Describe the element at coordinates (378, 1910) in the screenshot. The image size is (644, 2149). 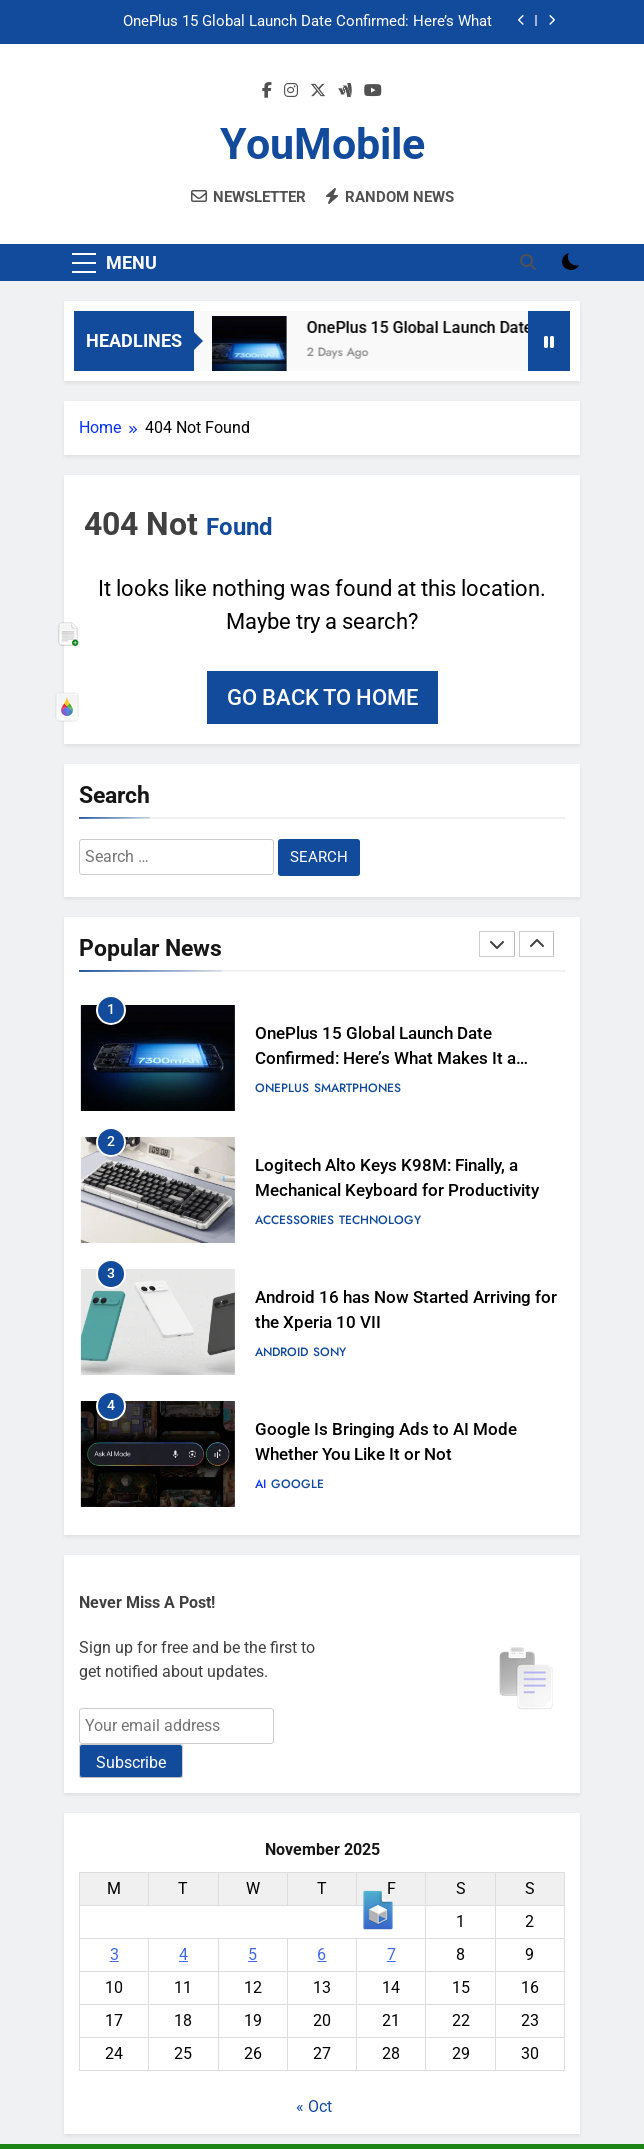
I see `flatpak application reference file` at that location.